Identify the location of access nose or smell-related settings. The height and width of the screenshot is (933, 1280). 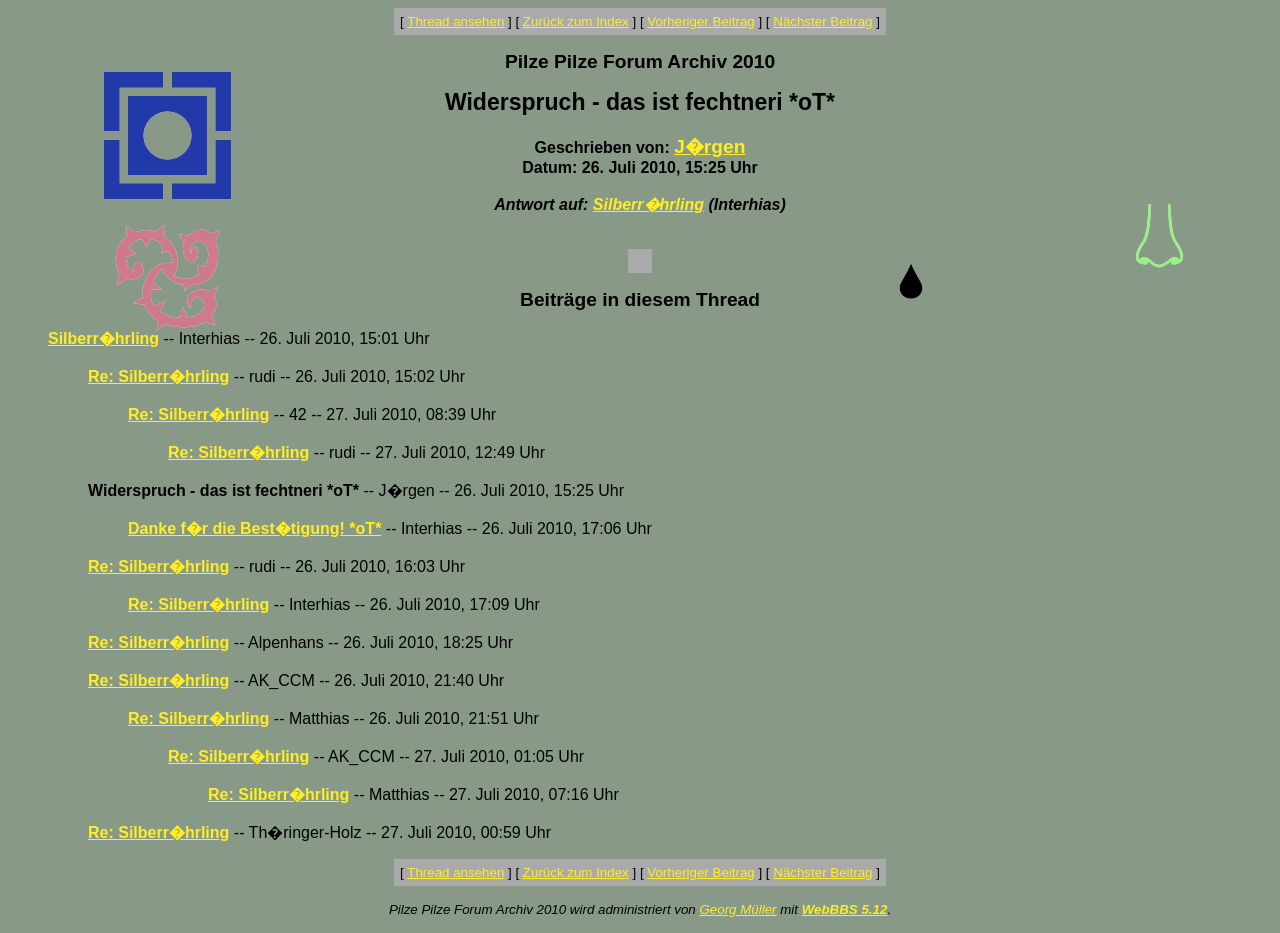
(1159, 234).